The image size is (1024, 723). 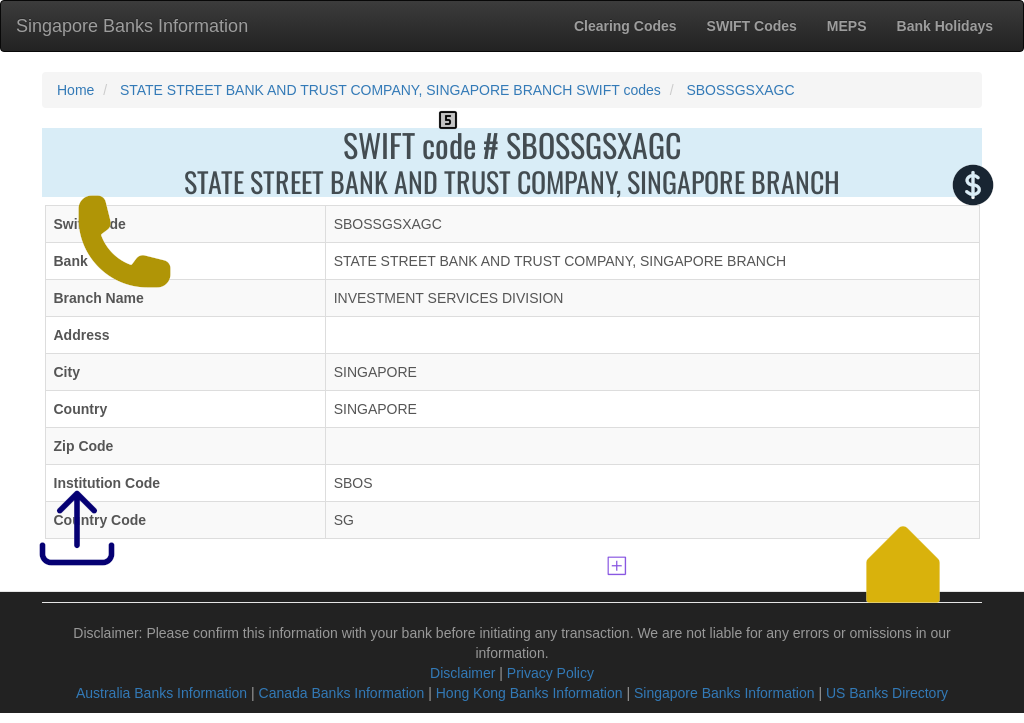 What do you see at coordinates (973, 185) in the screenshot?
I see `view account balance or financial information` at bounding box center [973, 185].